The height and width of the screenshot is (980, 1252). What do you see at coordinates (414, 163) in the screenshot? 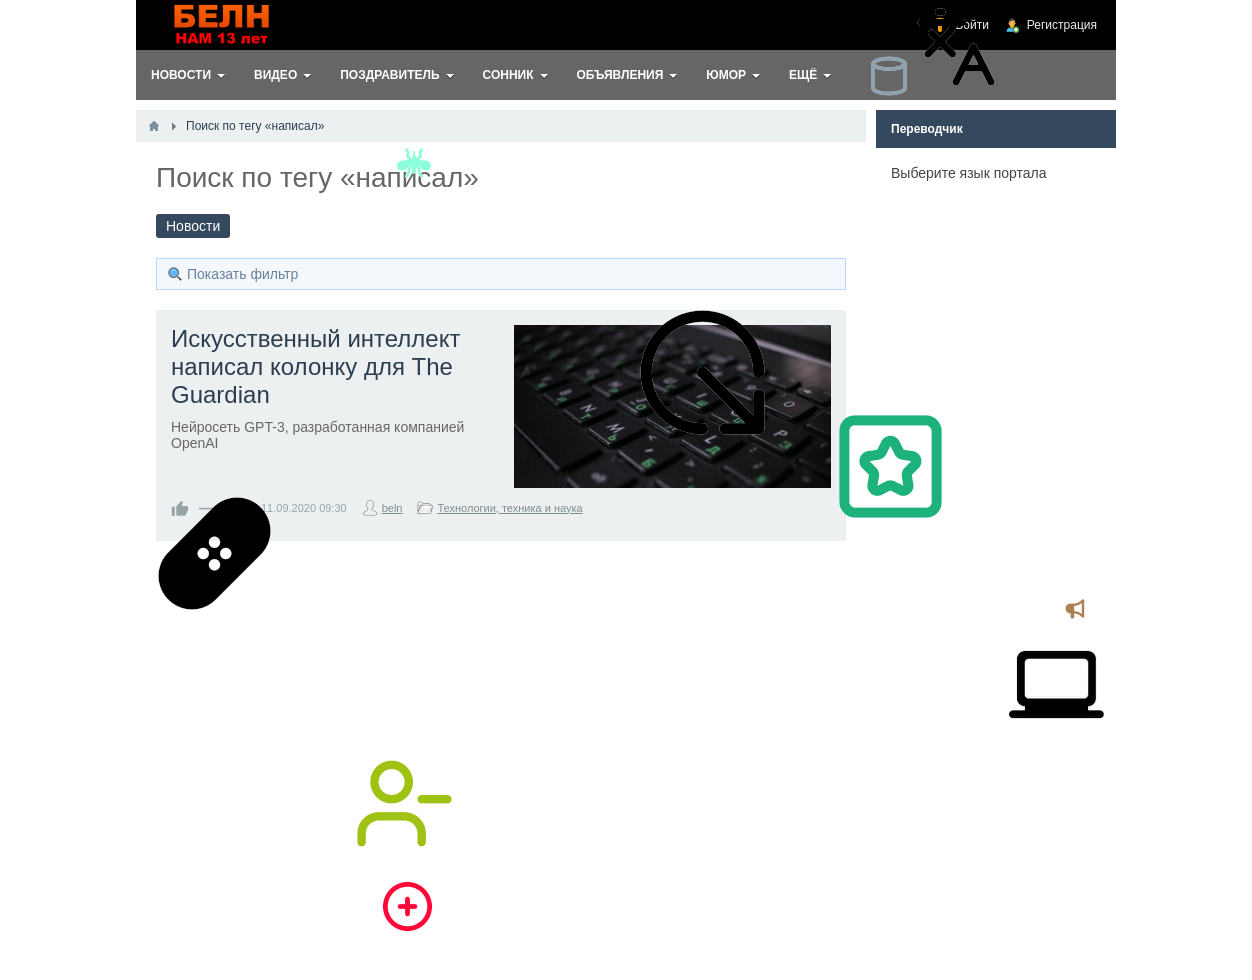
I see `indicates mosquito or insect activity in the area` at bounding box center [414, 163].